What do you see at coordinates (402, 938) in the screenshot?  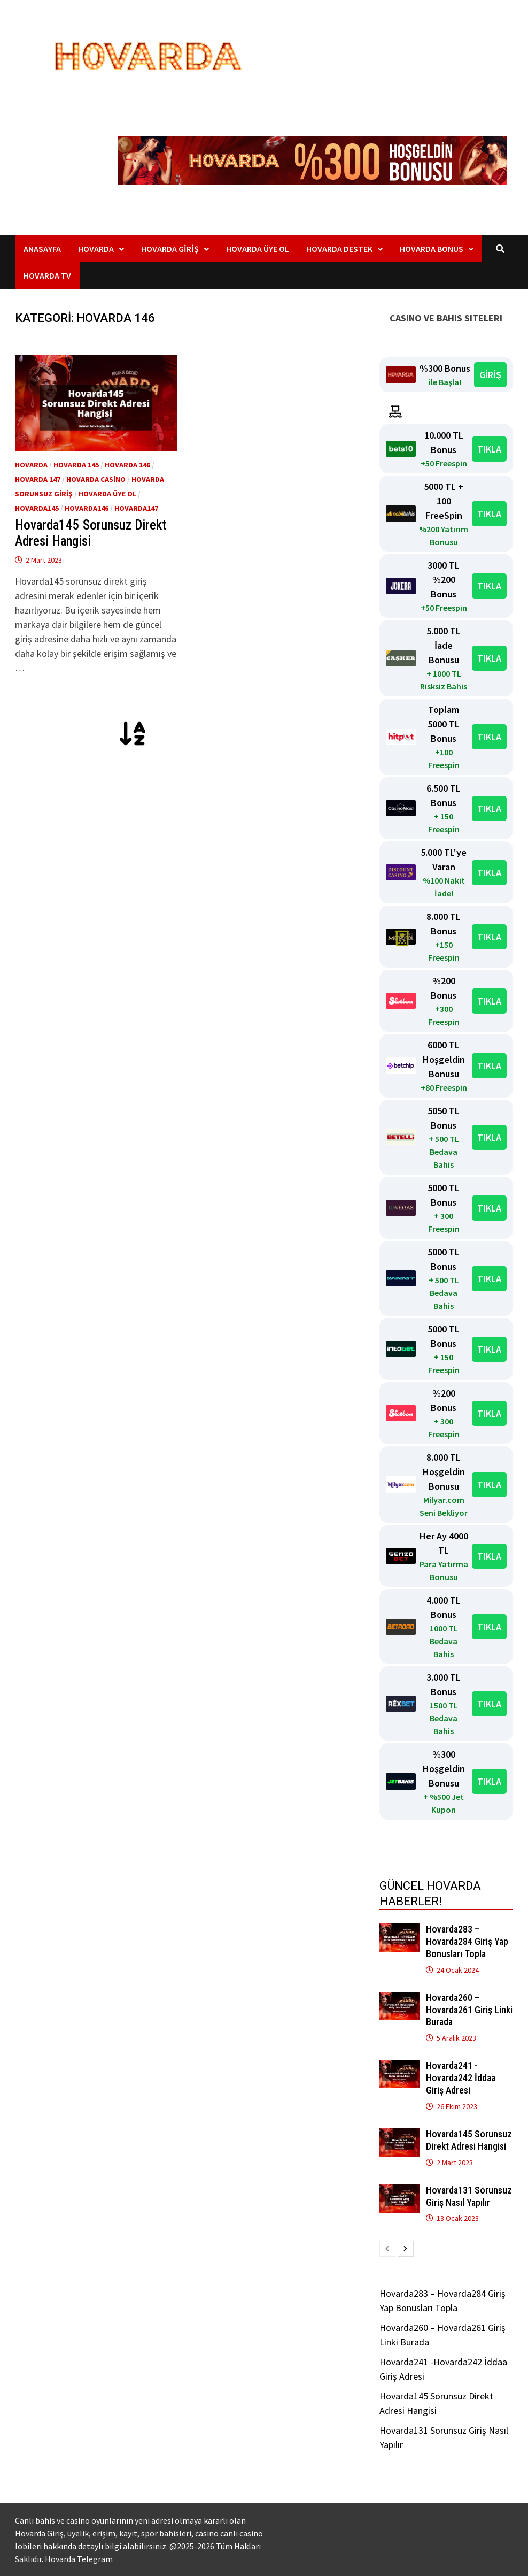 I see `view data table or spreadsheet` at bounding box center [402, 938].